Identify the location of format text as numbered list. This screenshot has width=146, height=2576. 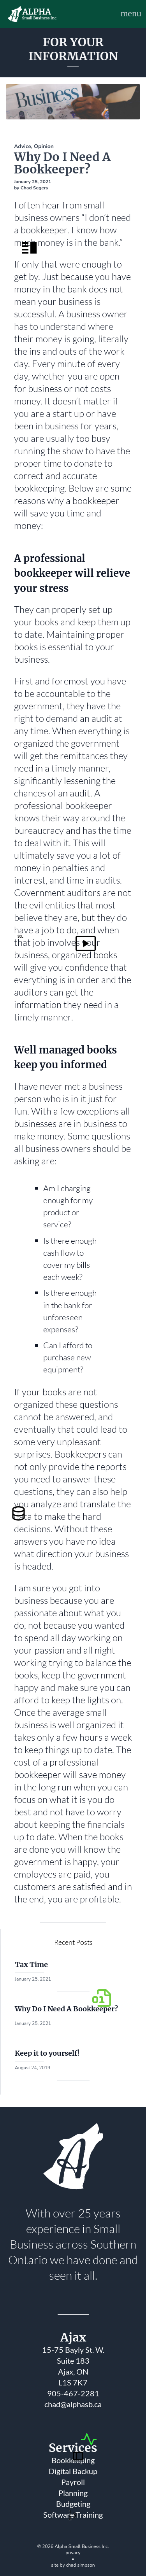
(72, 2515).